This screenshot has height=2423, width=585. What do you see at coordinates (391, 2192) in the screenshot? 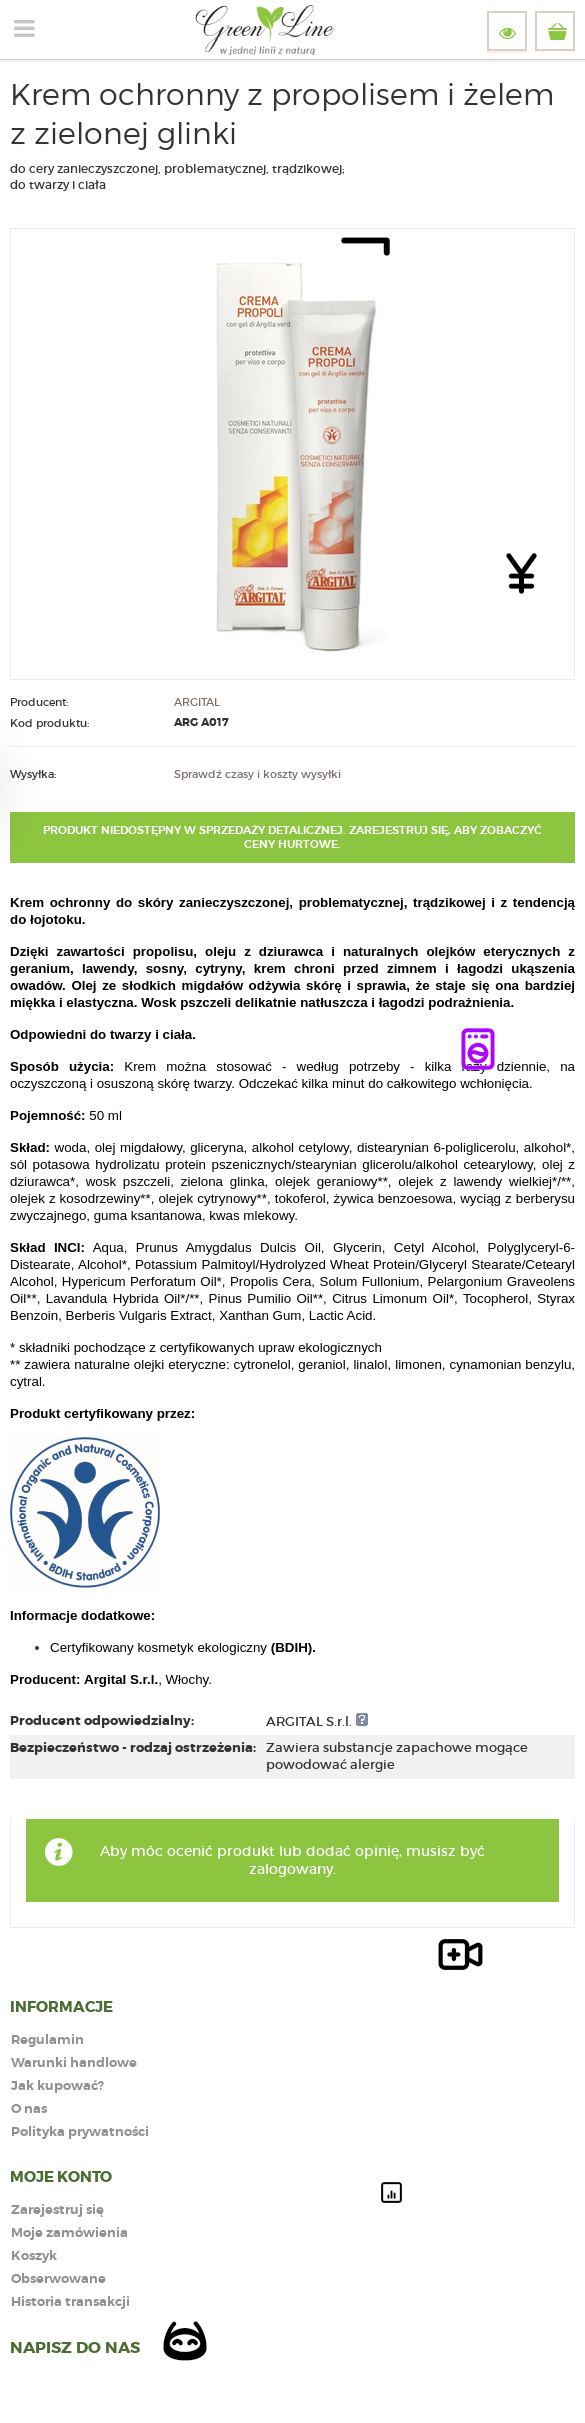
I see `align content to bottom center` at bounding box center [391, 2192].